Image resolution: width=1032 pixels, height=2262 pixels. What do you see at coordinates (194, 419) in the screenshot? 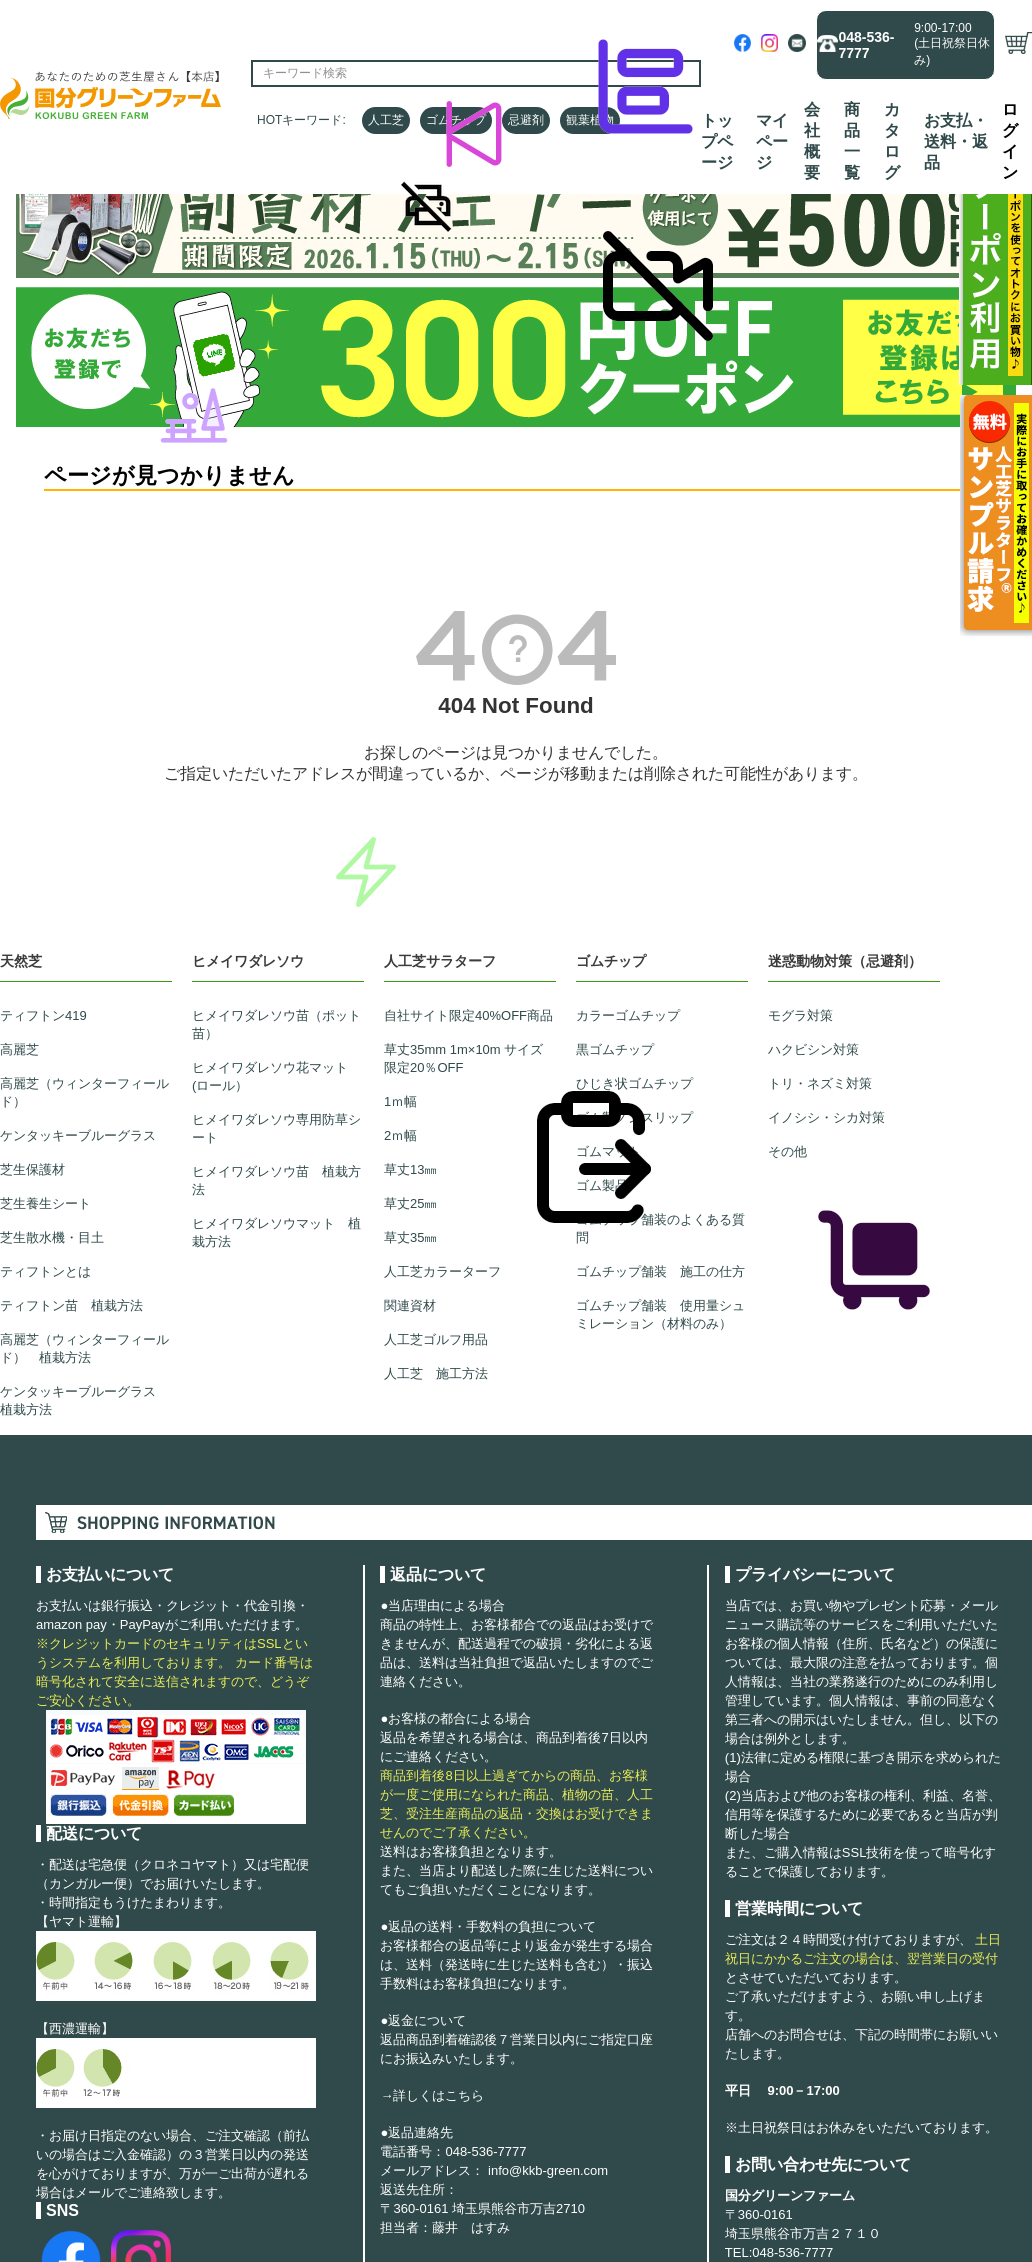
I see `view nearby parks or green spaces` at bounding box center [194, 419].